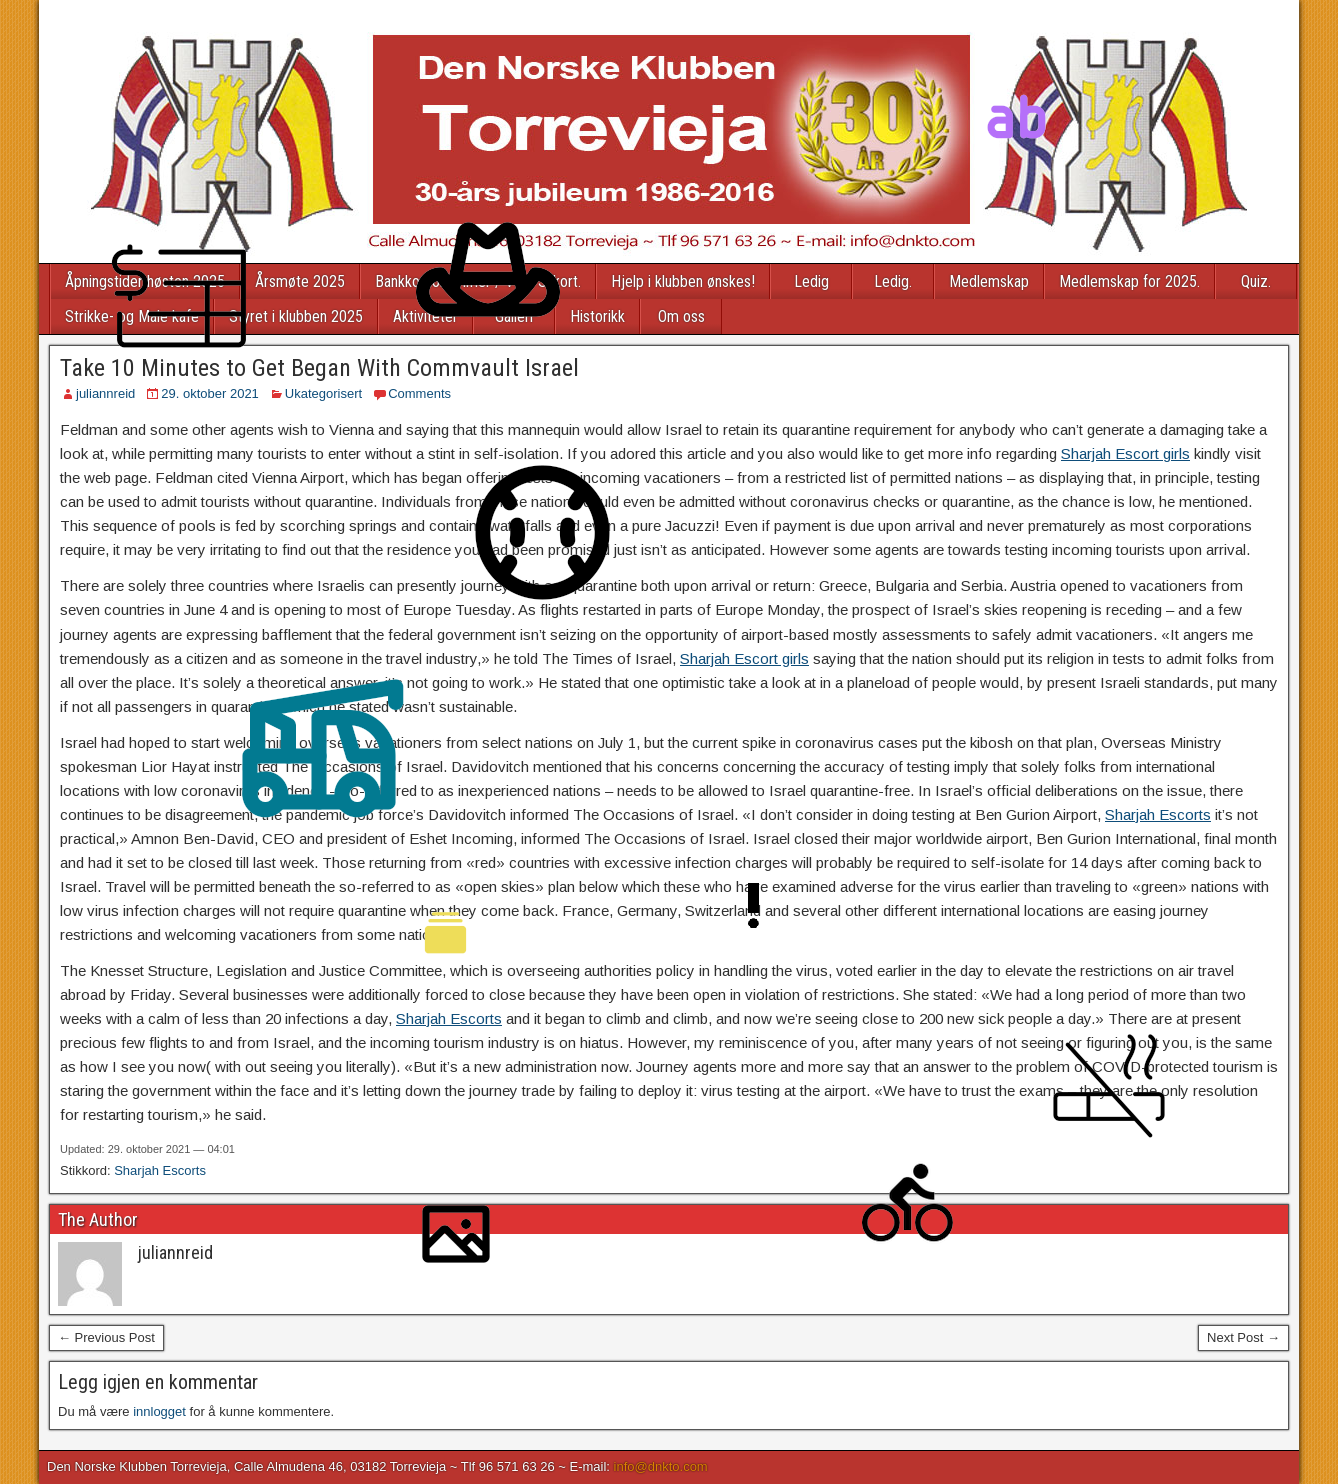  Describe the element at coordinates (319, 756) in the screenshot. I see `request a tow truck service` at that location.